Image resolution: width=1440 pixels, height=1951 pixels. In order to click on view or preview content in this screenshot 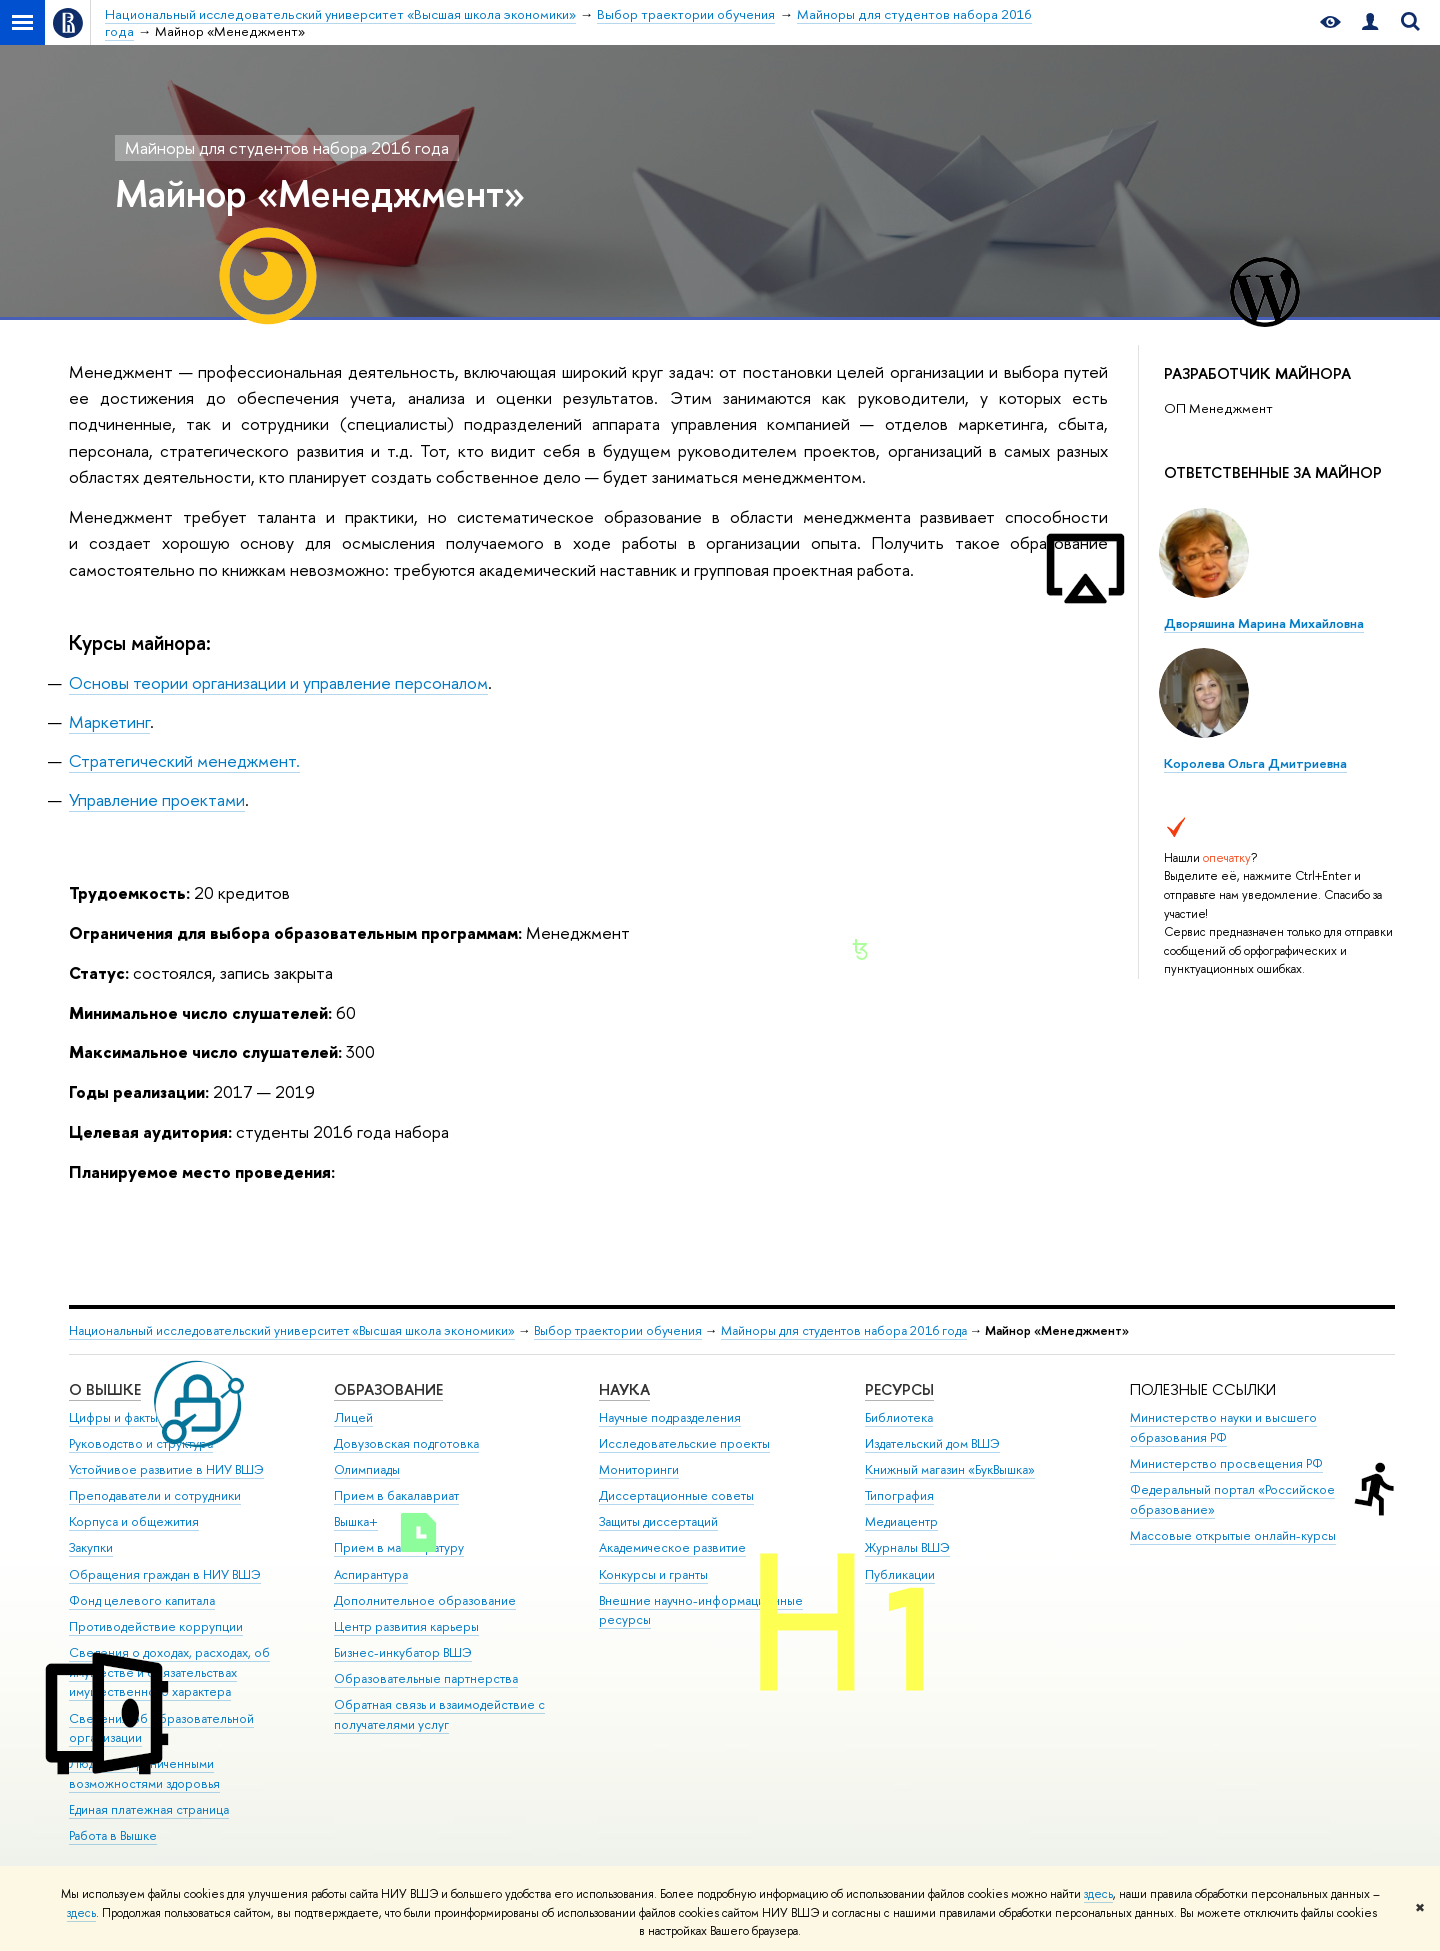, I will do `click(268, 276)`.